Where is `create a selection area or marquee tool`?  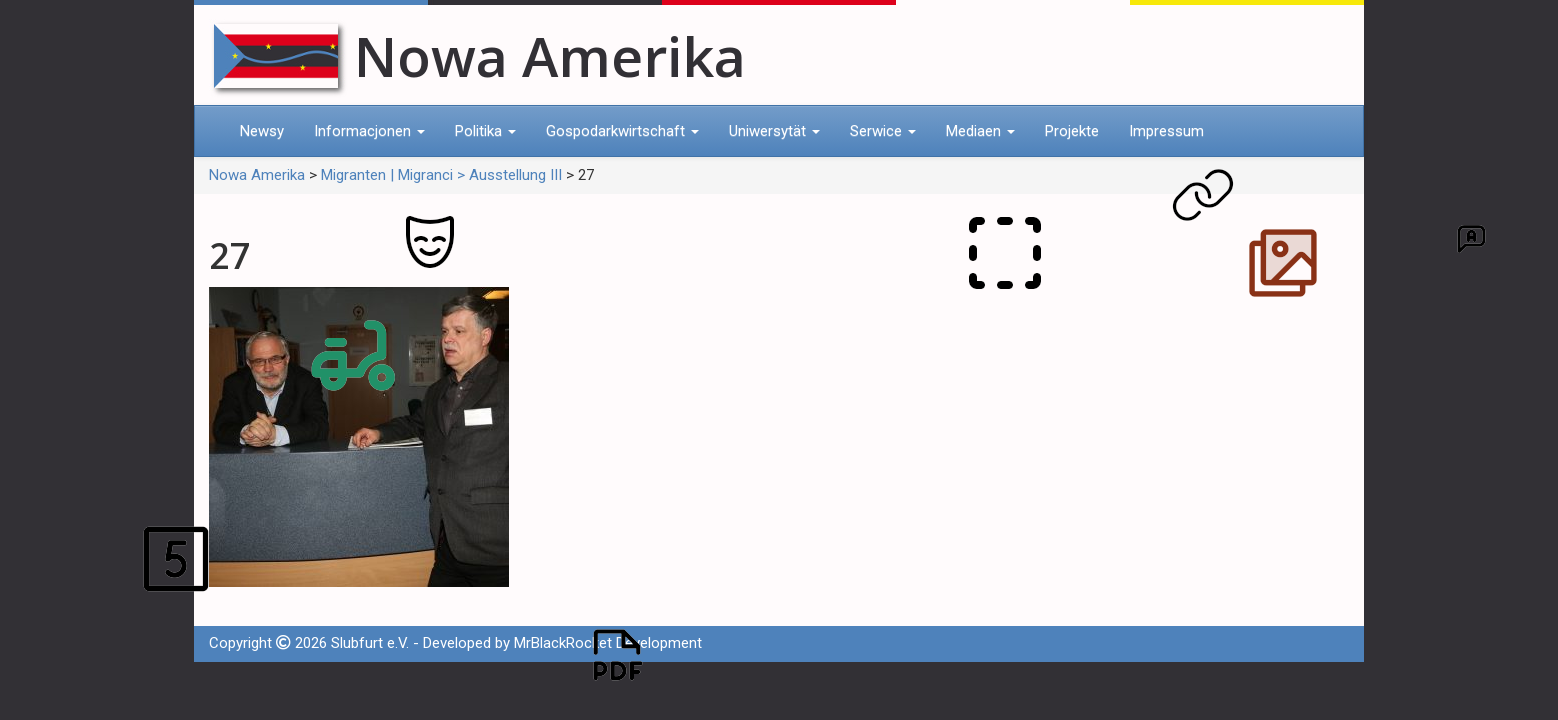
create a selection area or marquee tool is located at coordinates (1005, 253).